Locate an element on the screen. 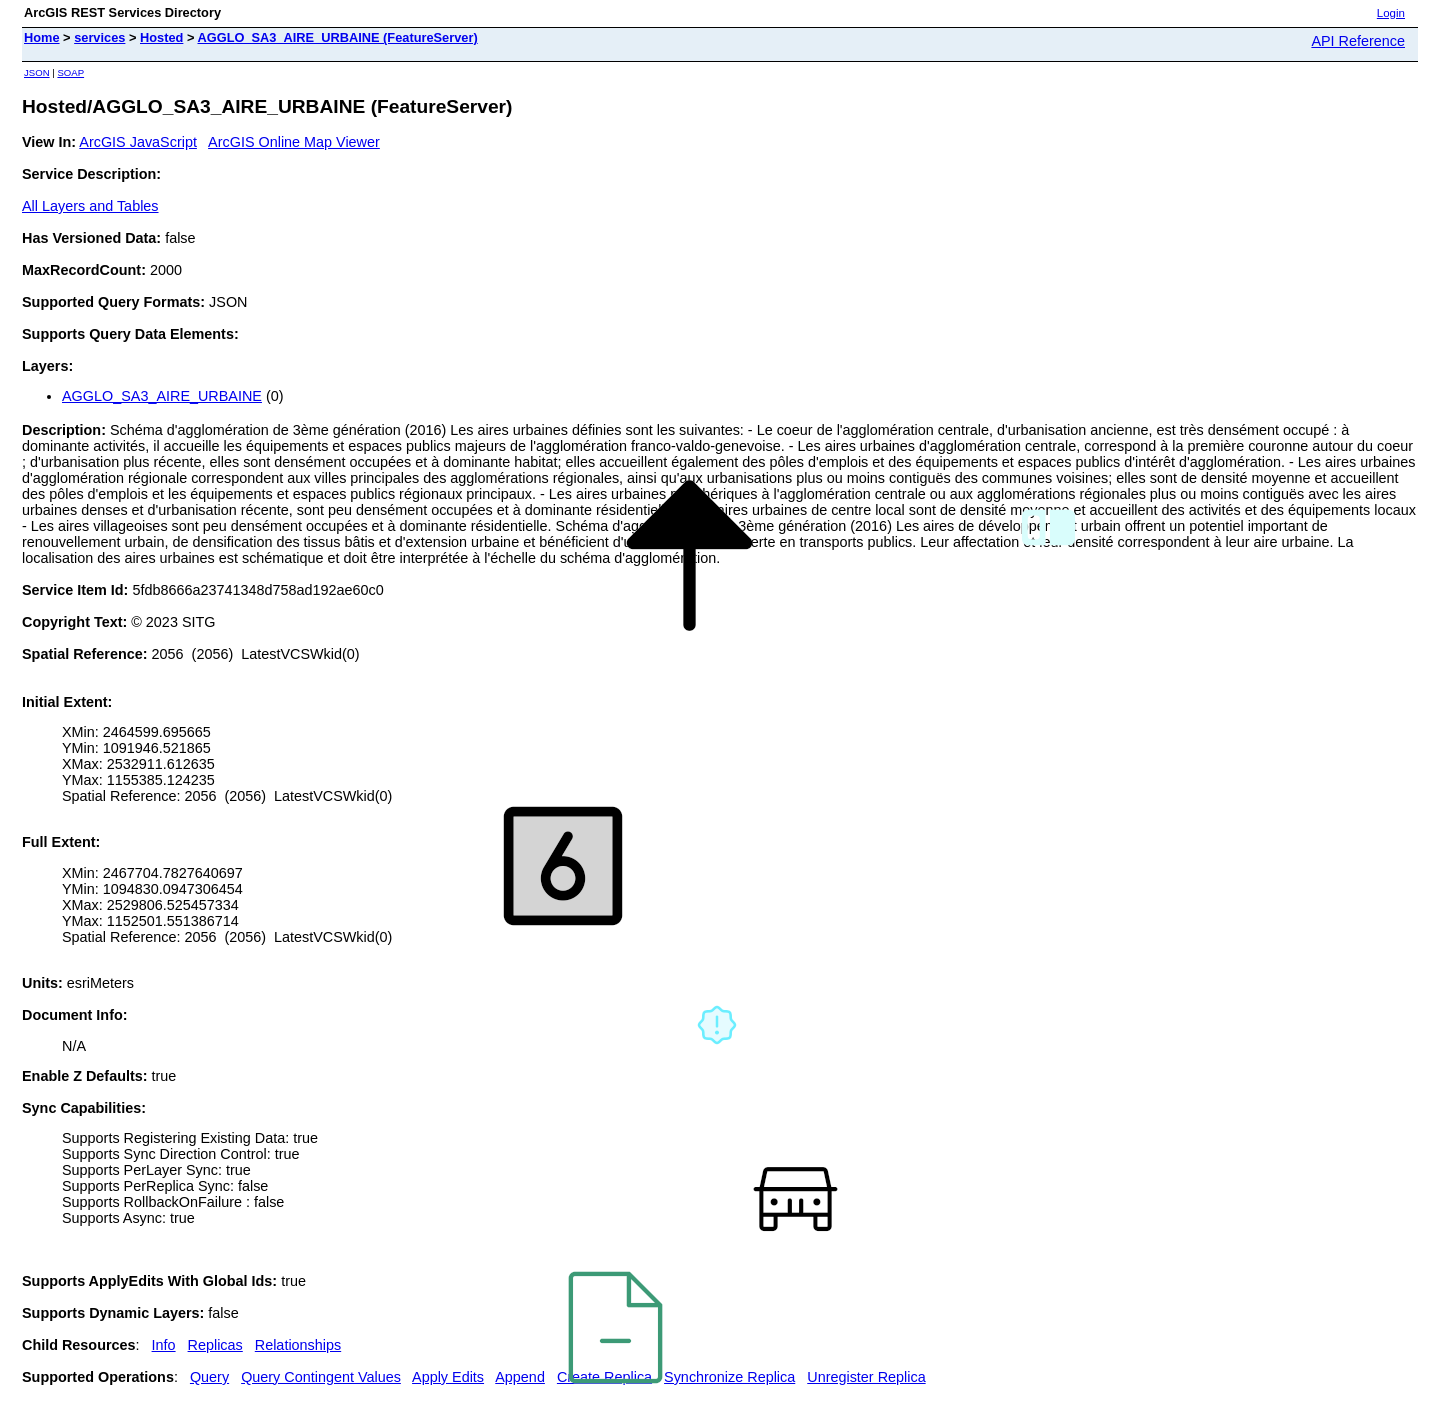 Image resolution: width=1440 pixels, height=1421 pixels. remove a file from the list is located at coordinates (615, 1327).